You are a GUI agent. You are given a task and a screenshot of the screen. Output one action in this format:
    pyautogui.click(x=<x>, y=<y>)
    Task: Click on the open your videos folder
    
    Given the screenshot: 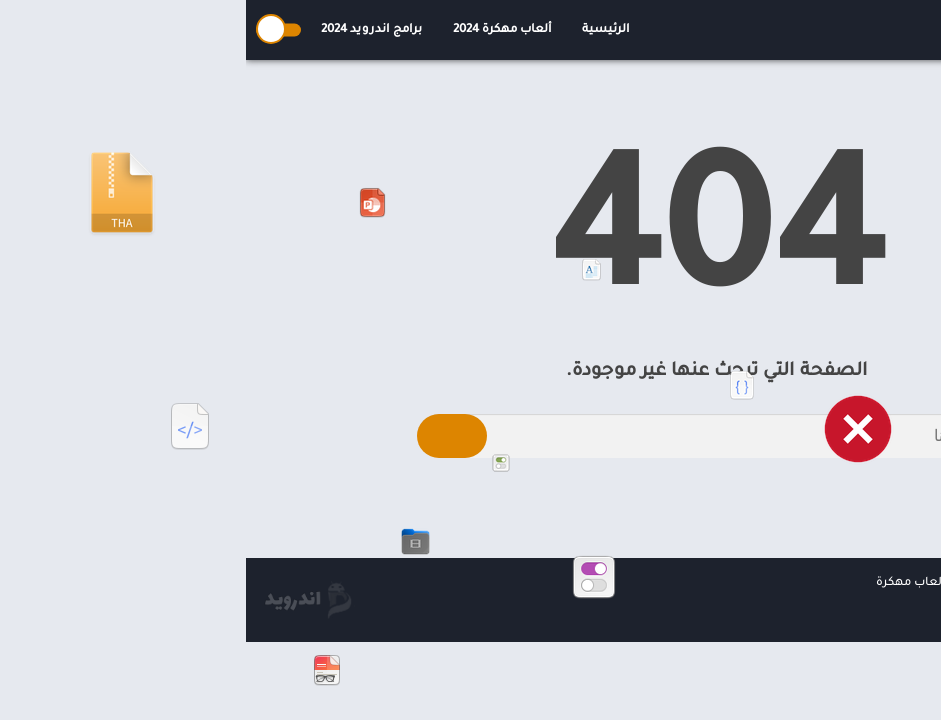 What is the action you would take?
    pyautogui.click(x=415, y=541)
    